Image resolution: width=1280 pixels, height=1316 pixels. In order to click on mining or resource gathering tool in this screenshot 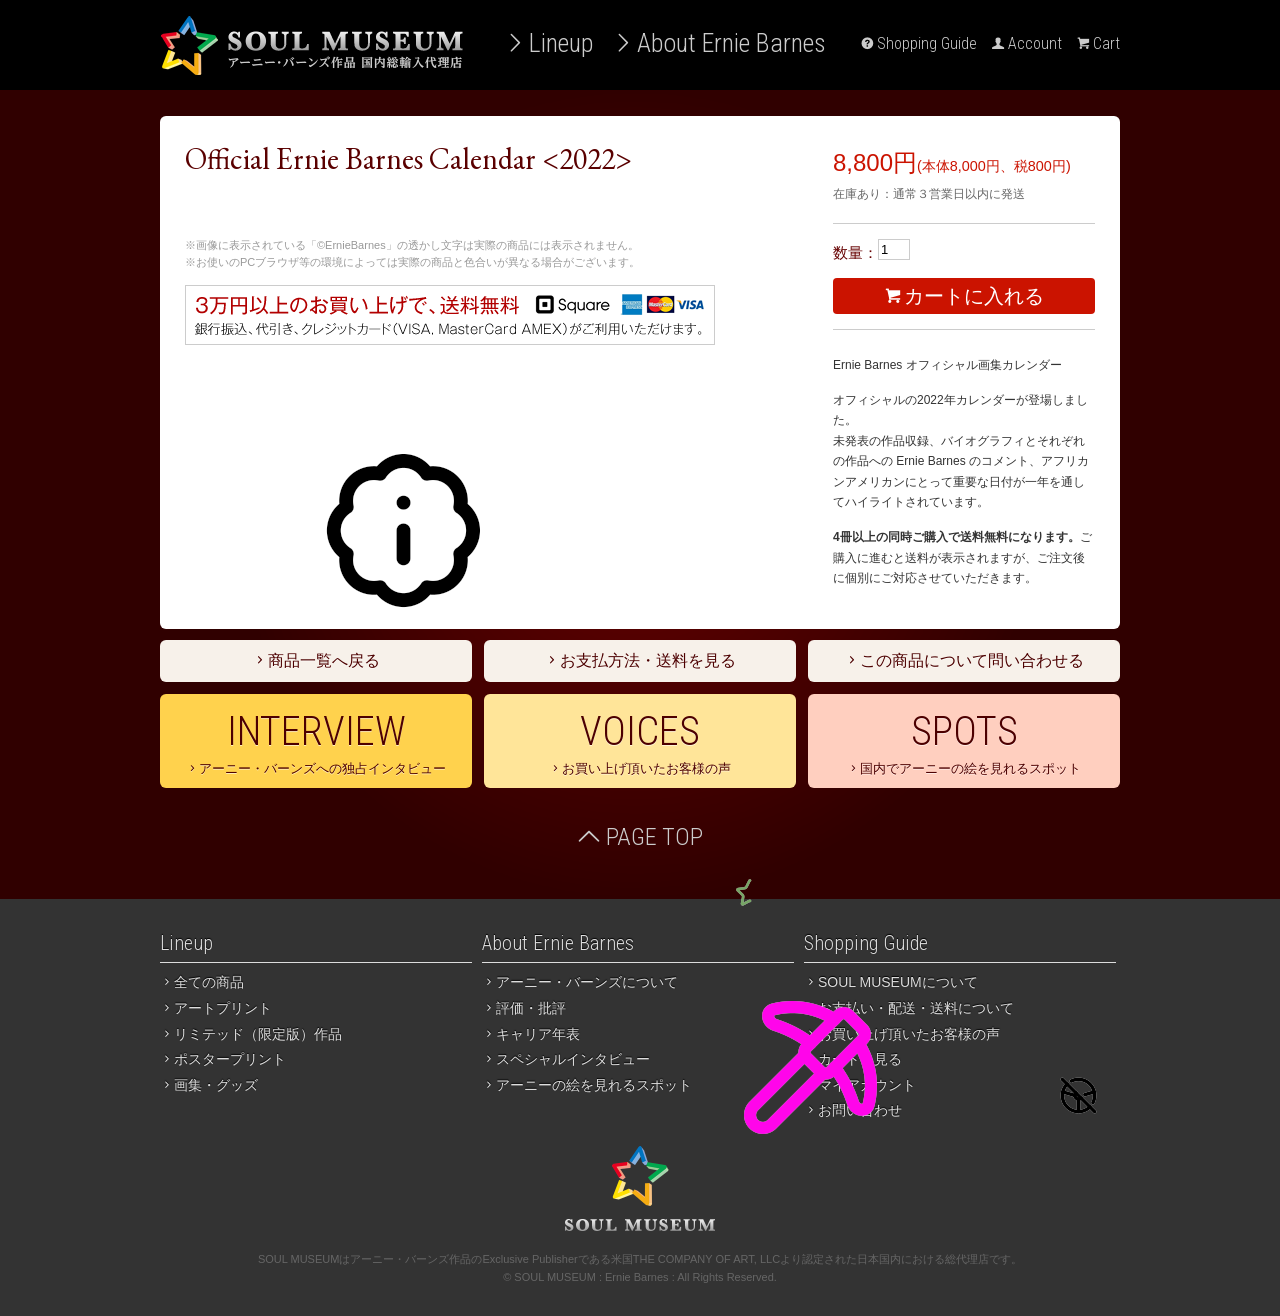, I will do `click(810, 1067)`.